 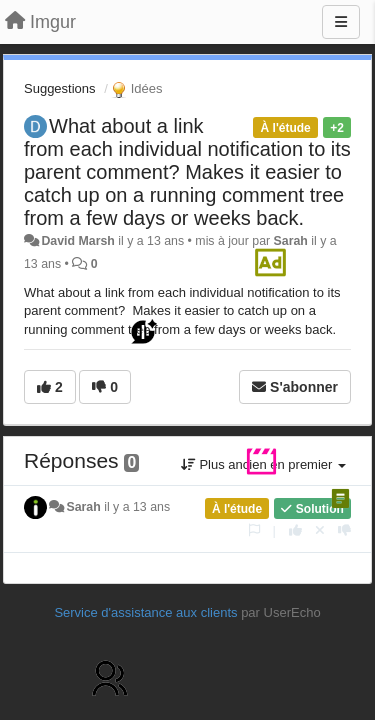 What do you see at coordinates (340, 498) in the screenshot?
I see `view document list or file directory` at bounding box center [340, 498].